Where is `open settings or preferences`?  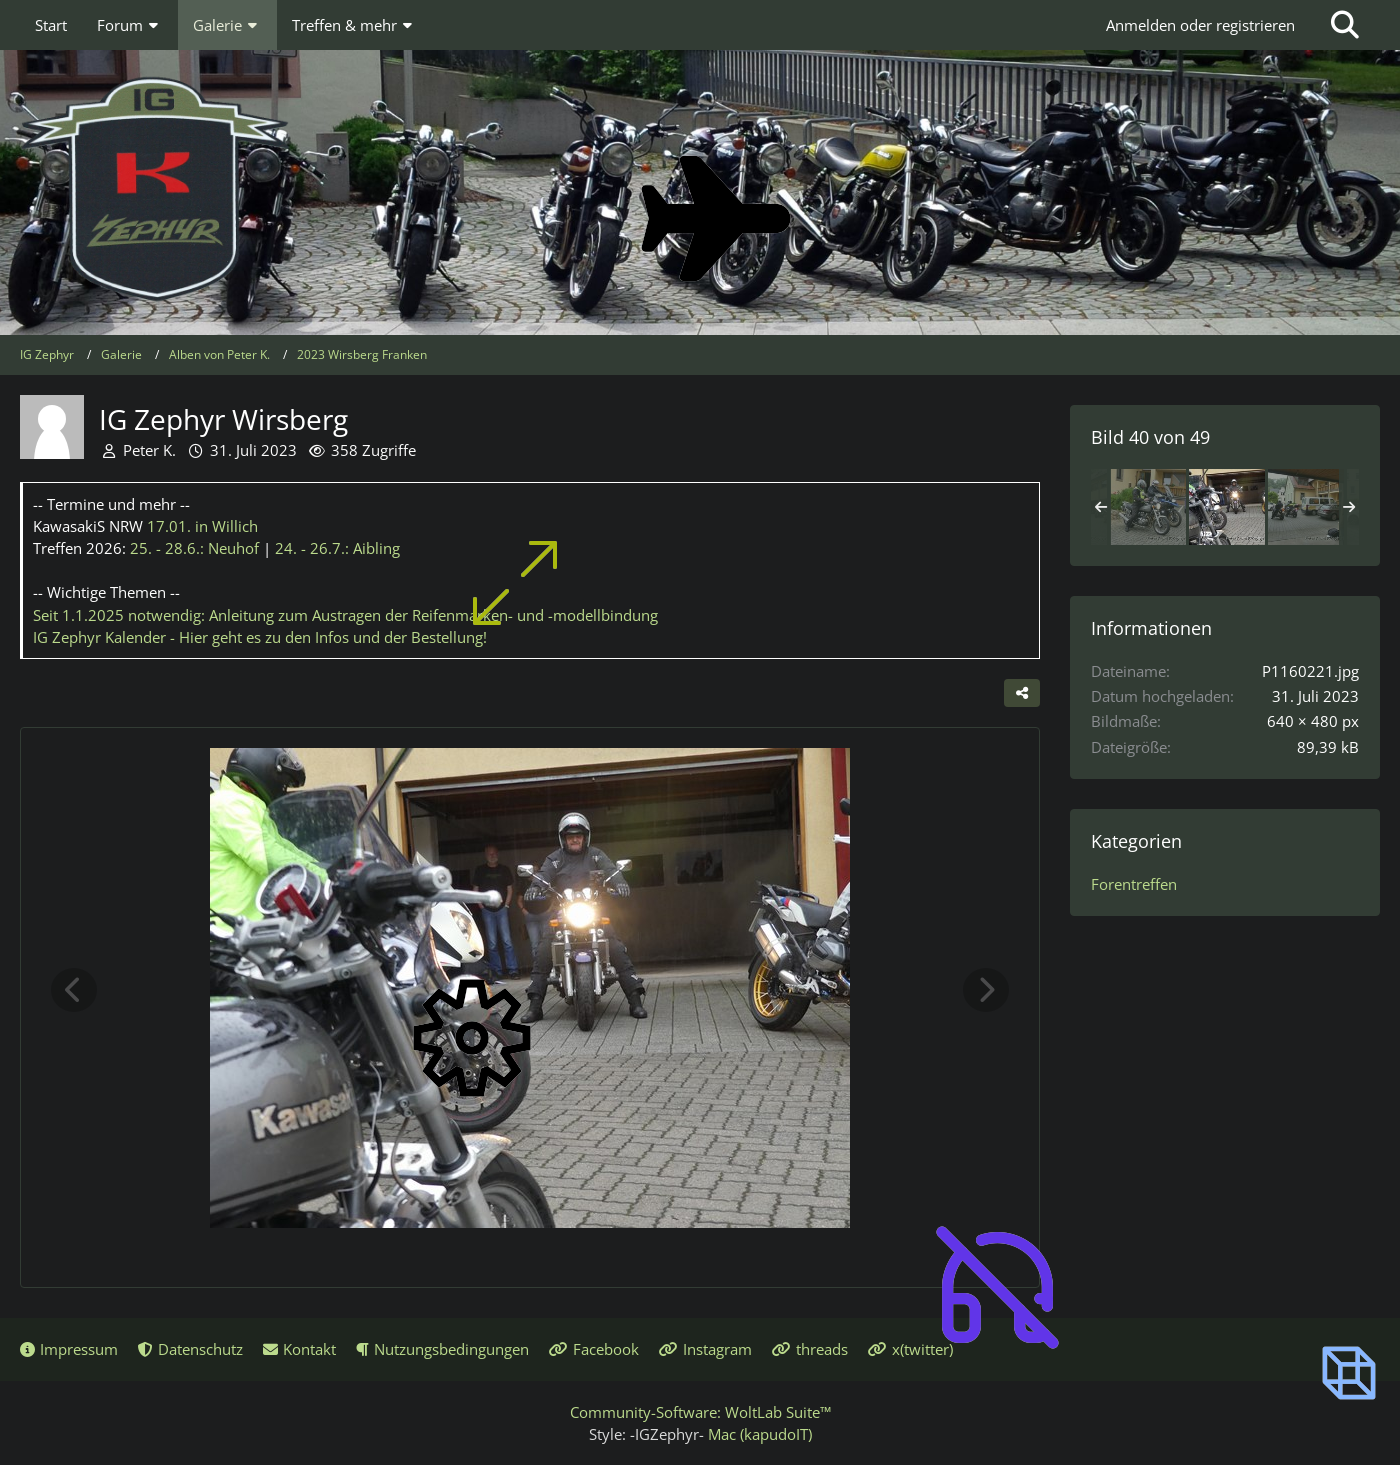
open settings or preferences is located at coordinates (472, 1038).